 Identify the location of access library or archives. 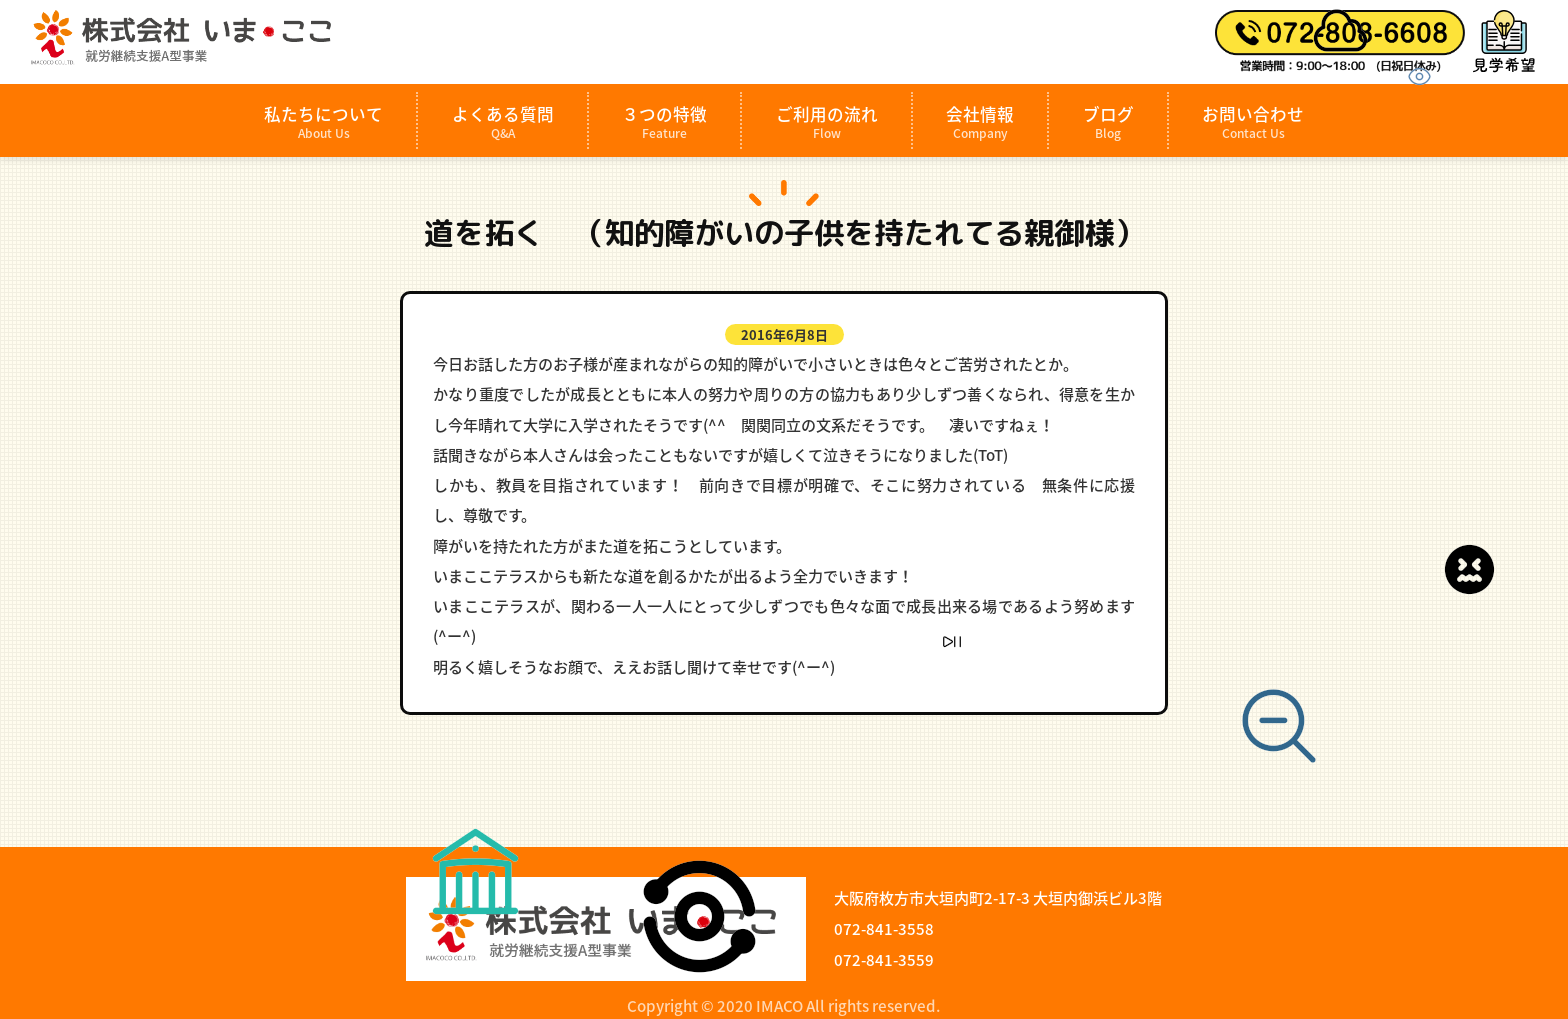
(475, 871).